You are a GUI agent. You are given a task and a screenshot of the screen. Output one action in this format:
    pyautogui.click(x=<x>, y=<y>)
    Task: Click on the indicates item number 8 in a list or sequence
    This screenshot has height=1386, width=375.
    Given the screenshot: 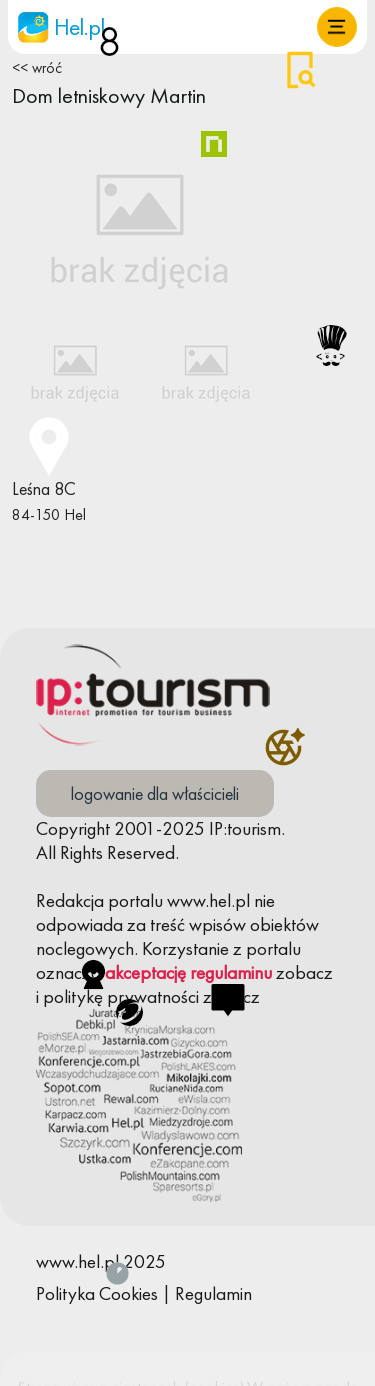 What is the action you would take?
    pyautogui.click(x=109, y=41)
    